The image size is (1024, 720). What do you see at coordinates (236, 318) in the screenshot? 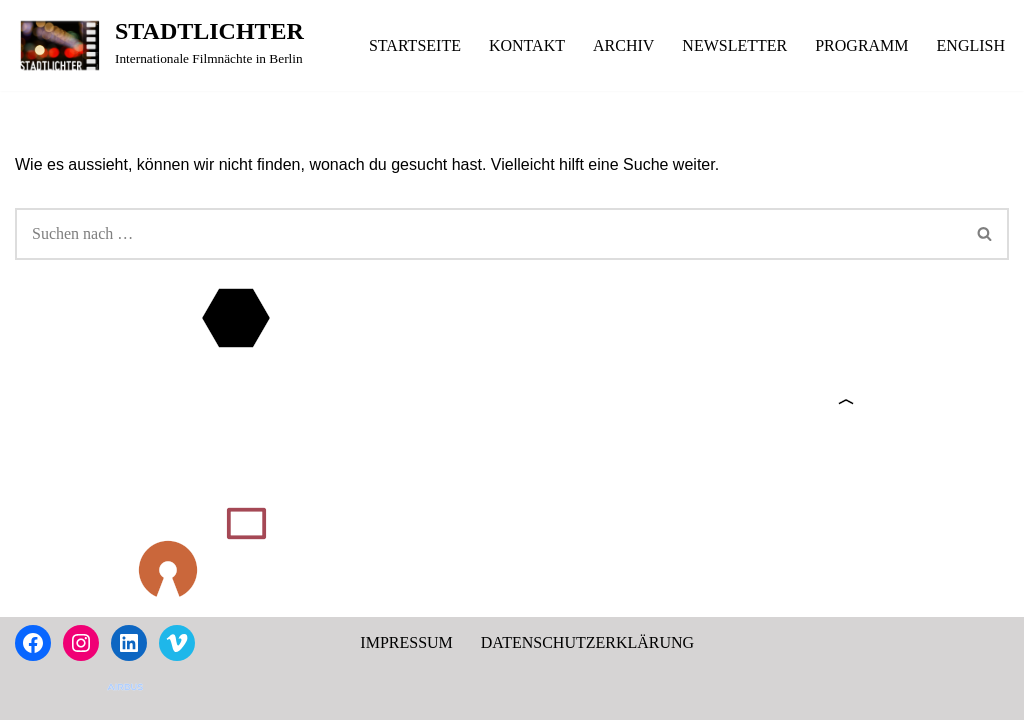
I see `generic shape or placeholder icon` at bounding box center [236, 318].